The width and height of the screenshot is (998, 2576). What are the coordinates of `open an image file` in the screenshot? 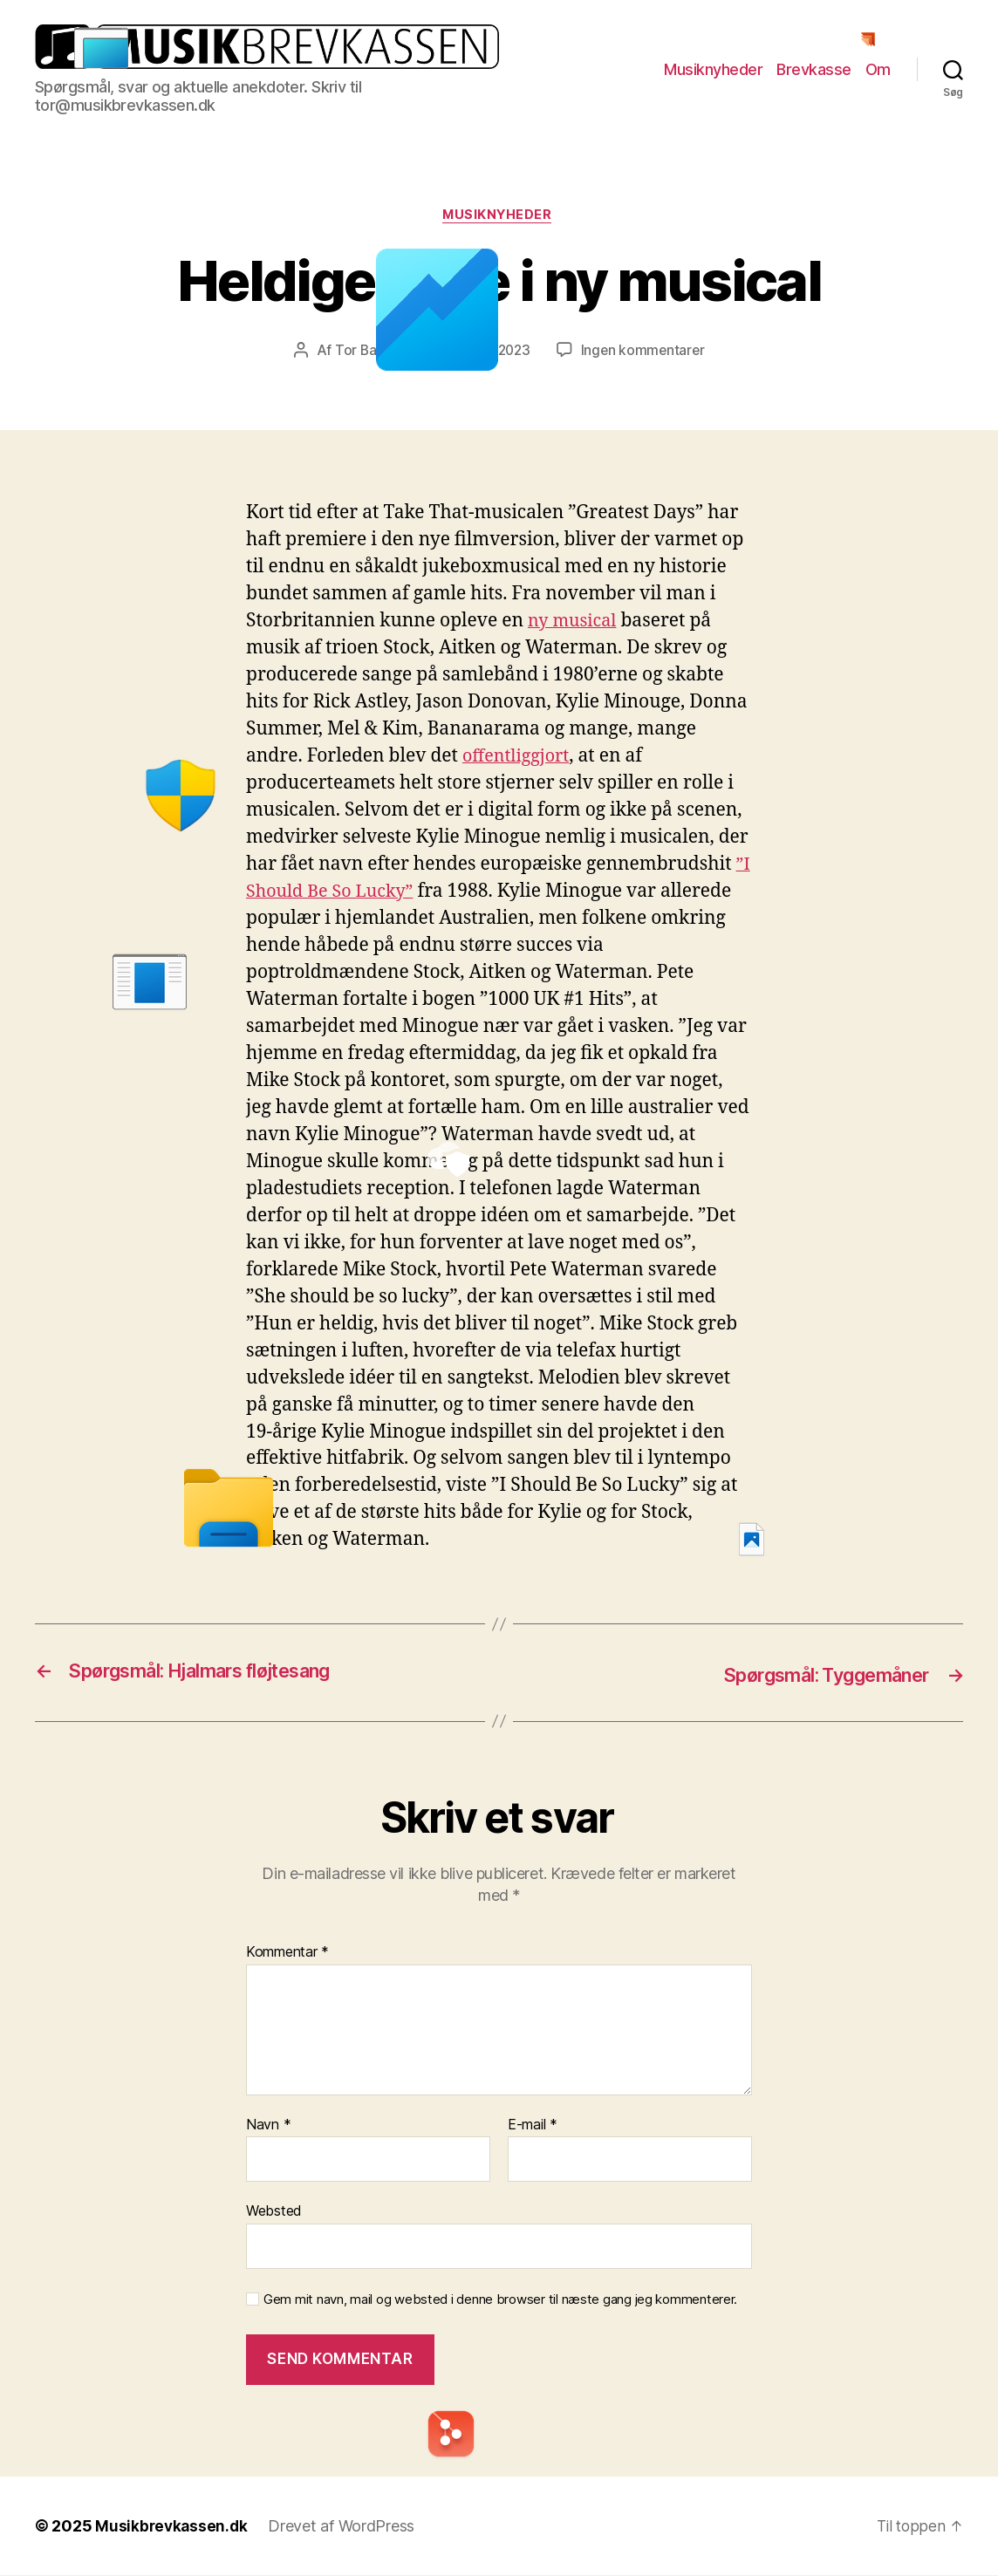 It's located at (751, 1539).